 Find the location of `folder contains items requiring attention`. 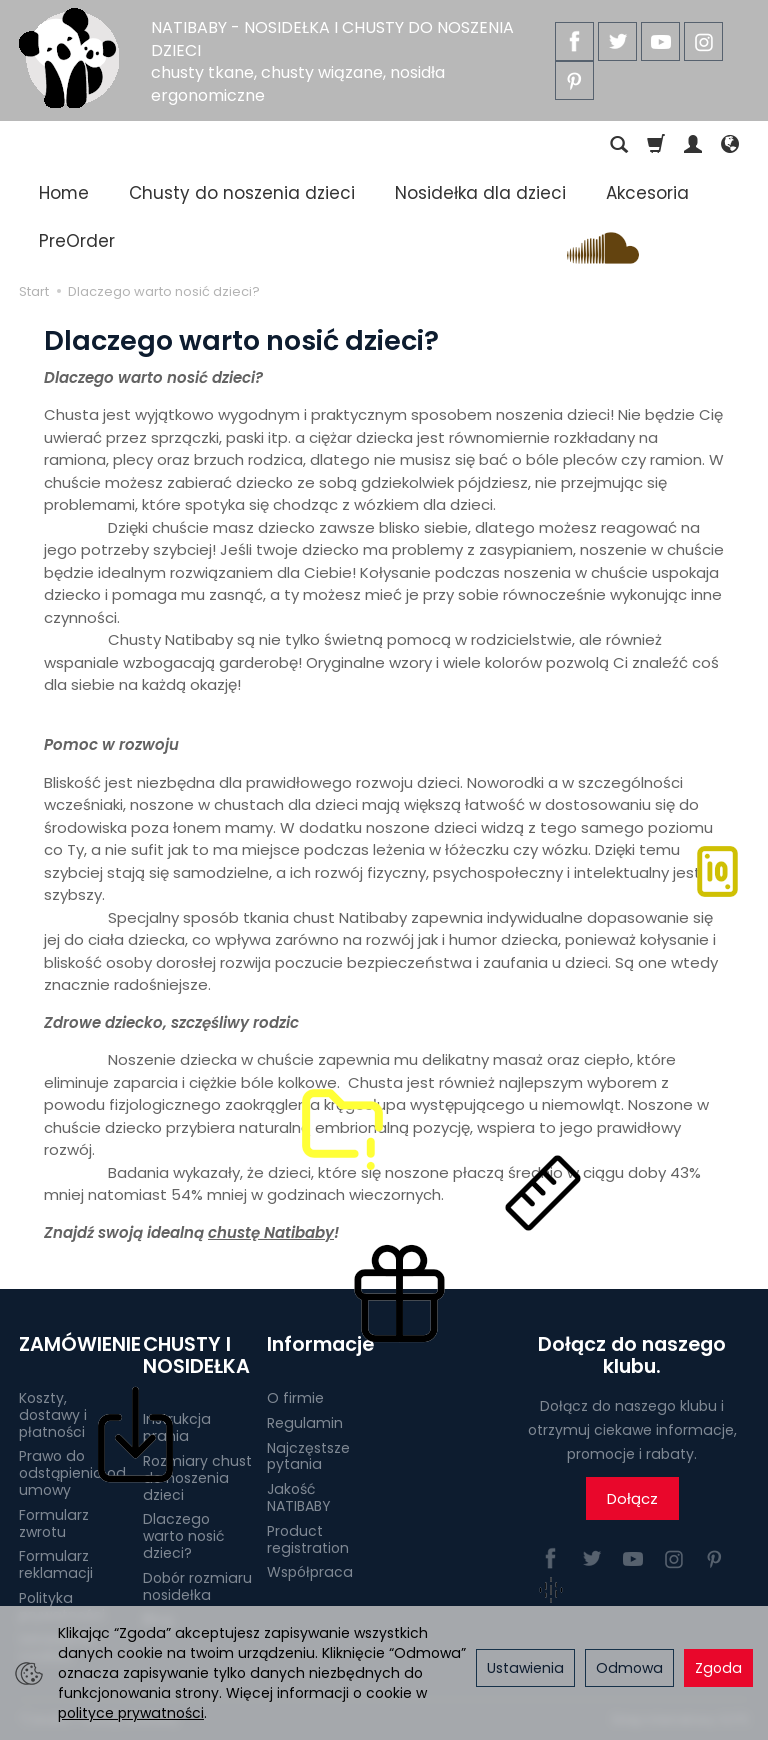

folder contains items requiring attention is located at coordinates (342, 1125).